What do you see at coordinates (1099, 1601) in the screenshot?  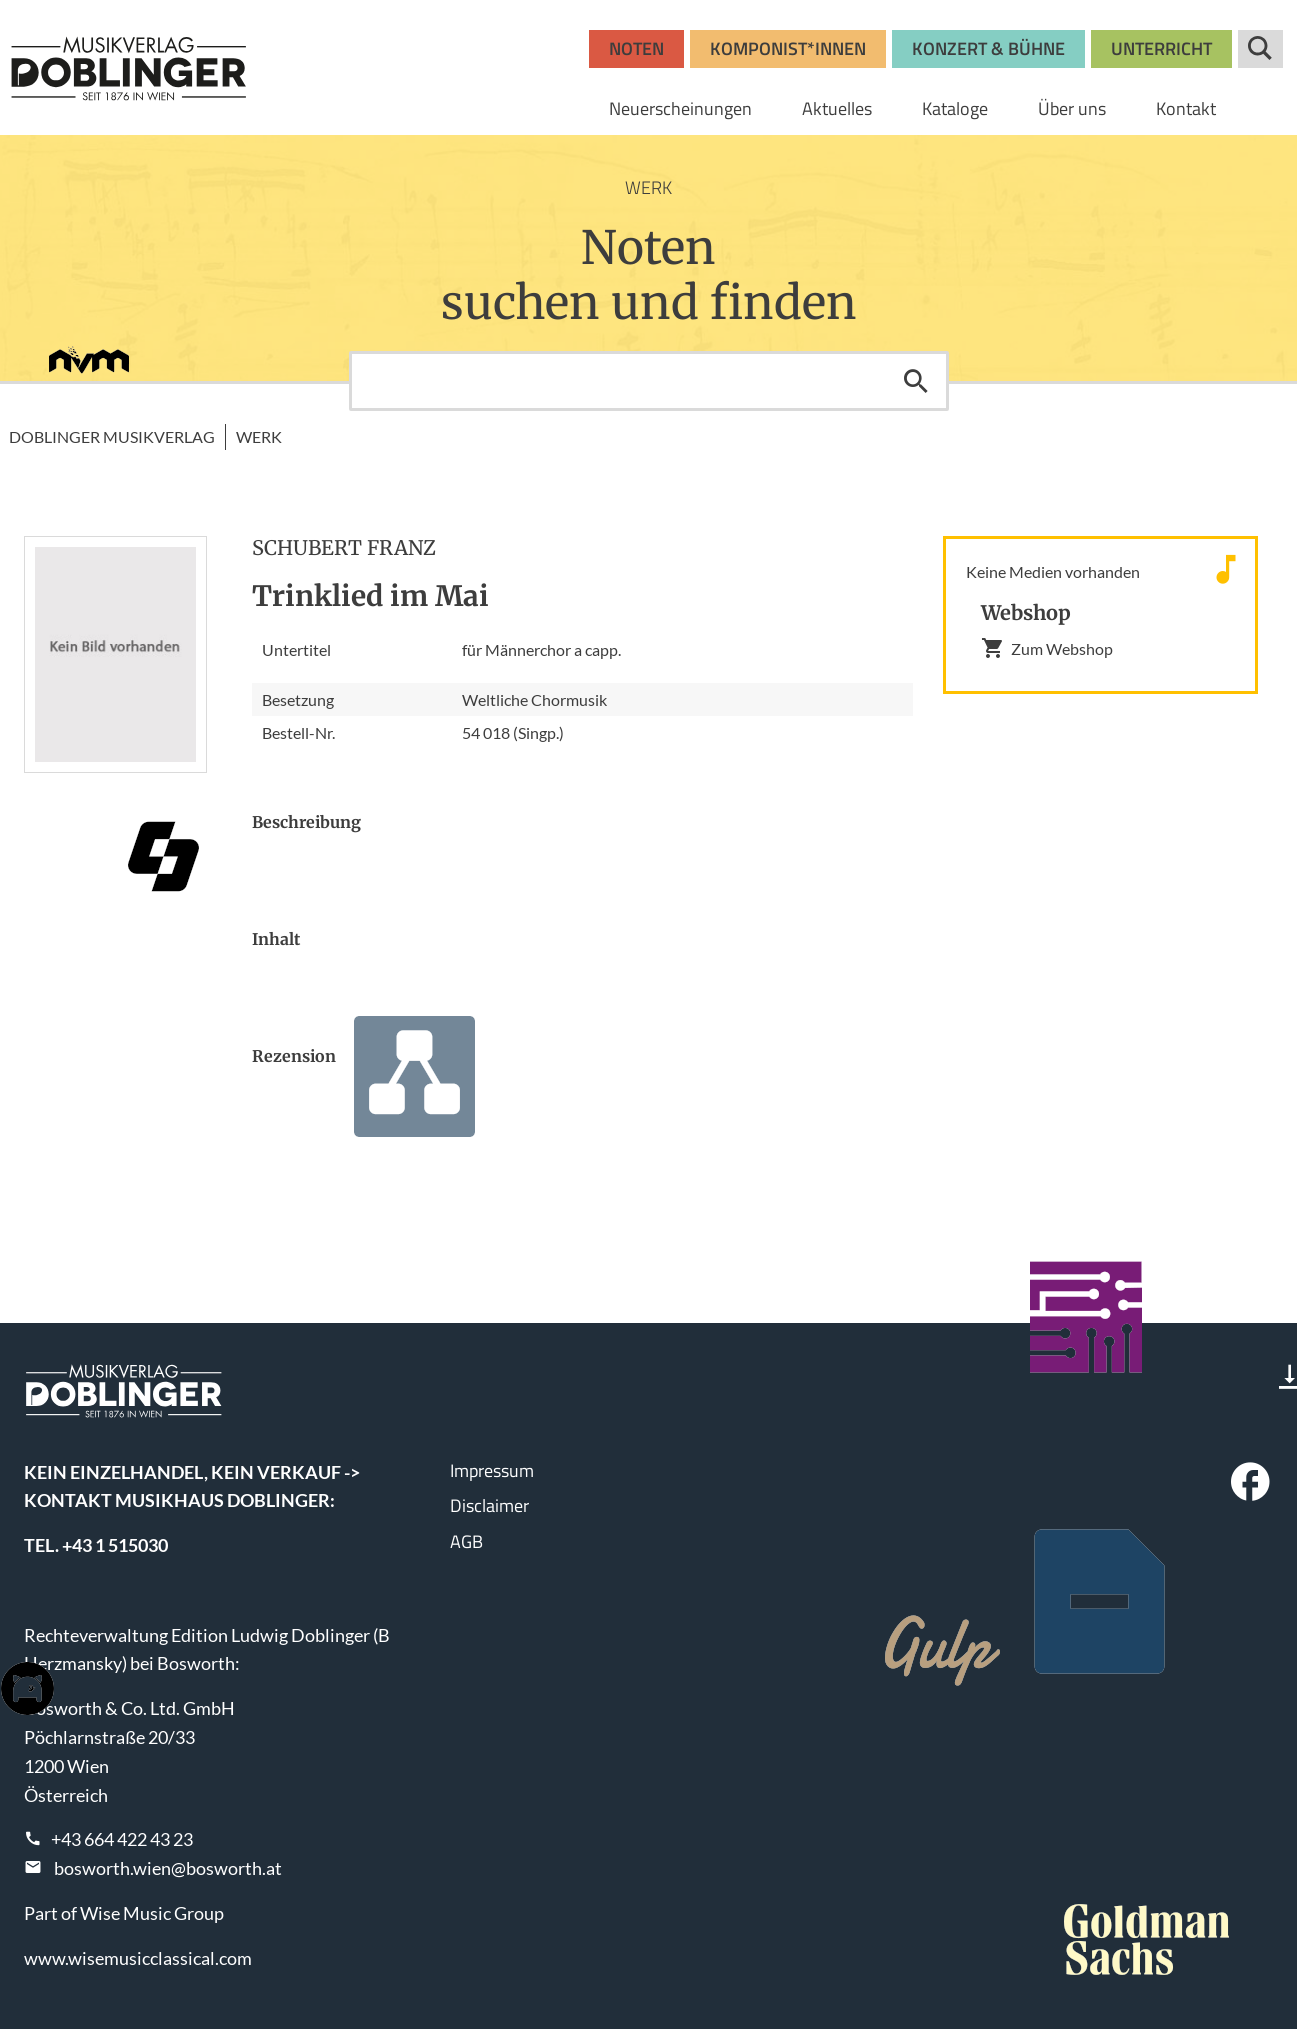 I see `reduce or compress file size` at bounding box center [1099, 1601].